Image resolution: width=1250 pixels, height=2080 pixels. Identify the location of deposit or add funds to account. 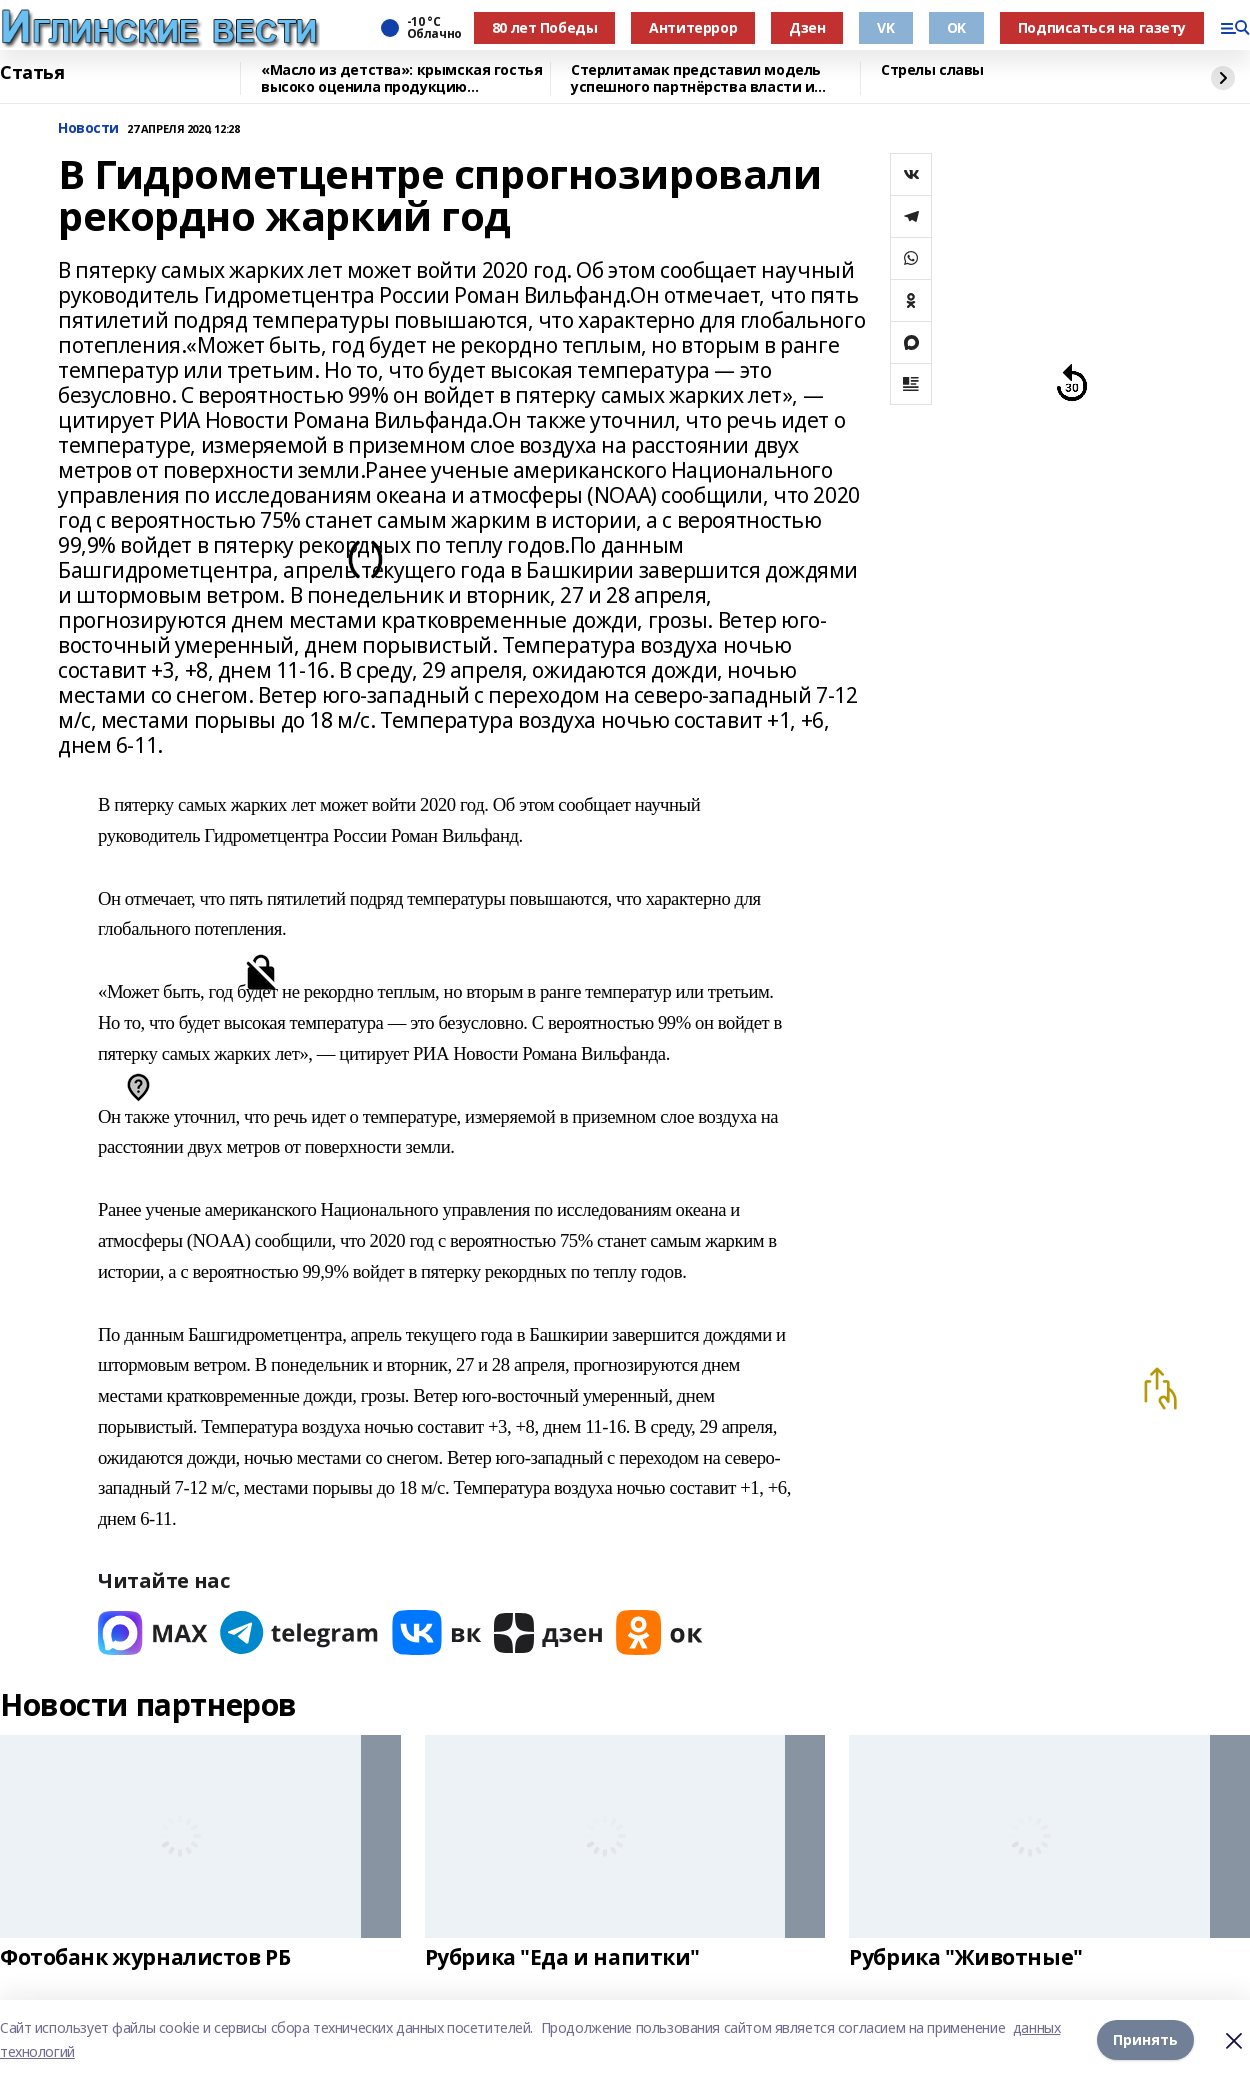
(1158, 1388).